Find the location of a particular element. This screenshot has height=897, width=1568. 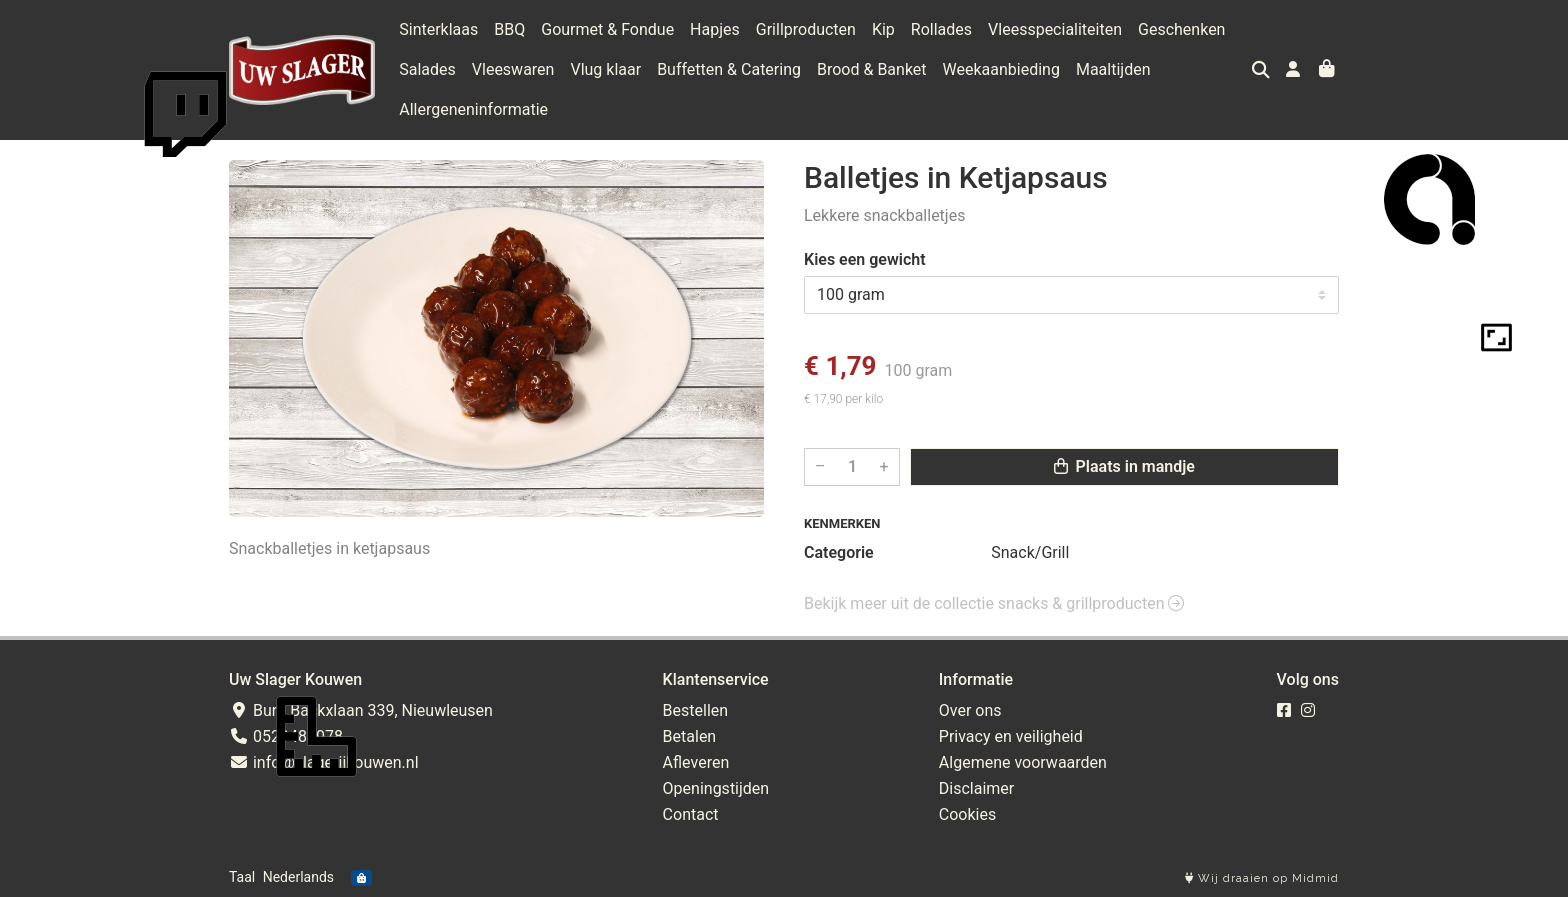

adjust image or video aspect ratio is located at coordinates (1496, 337).